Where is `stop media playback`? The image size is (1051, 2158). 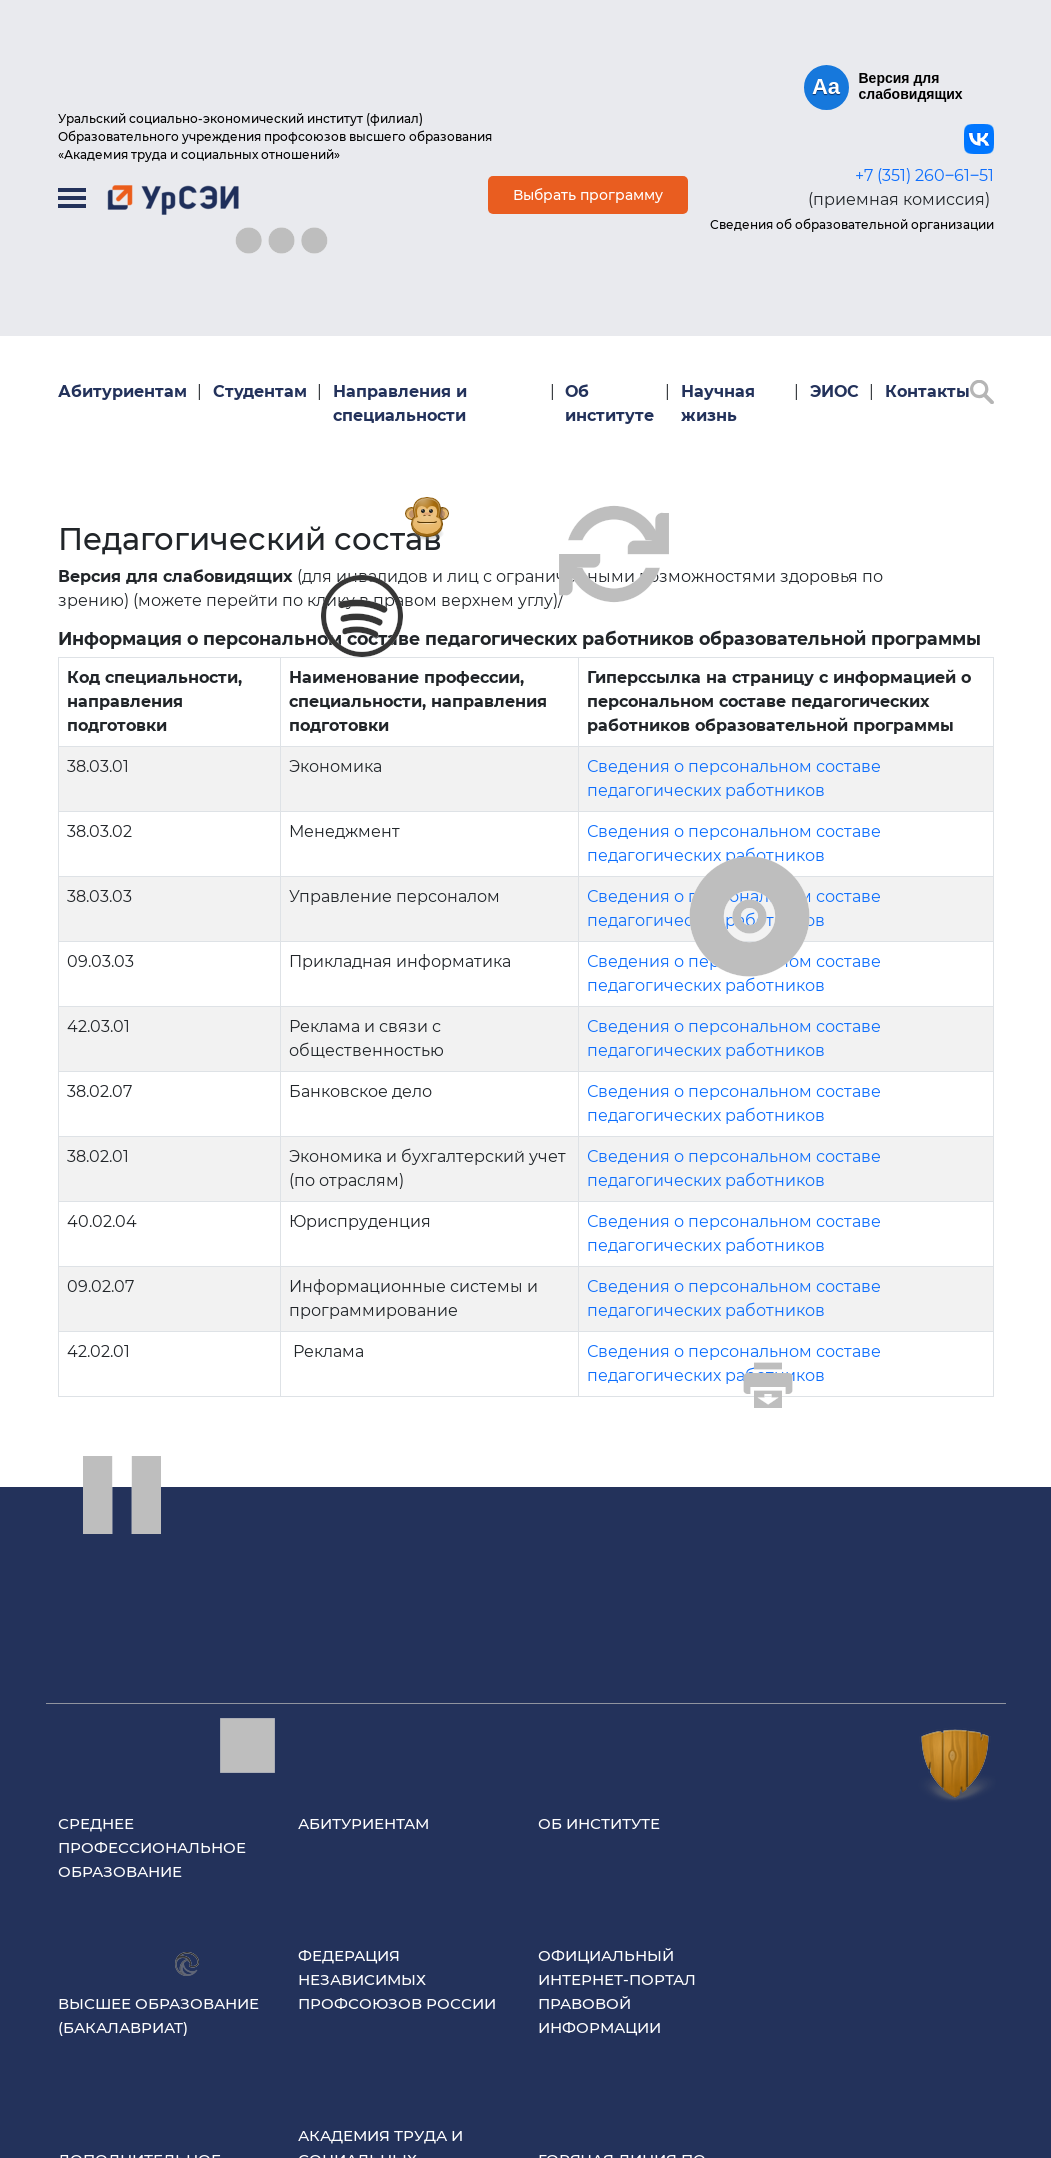 stop media playback is located at coordinates (247, 1745).